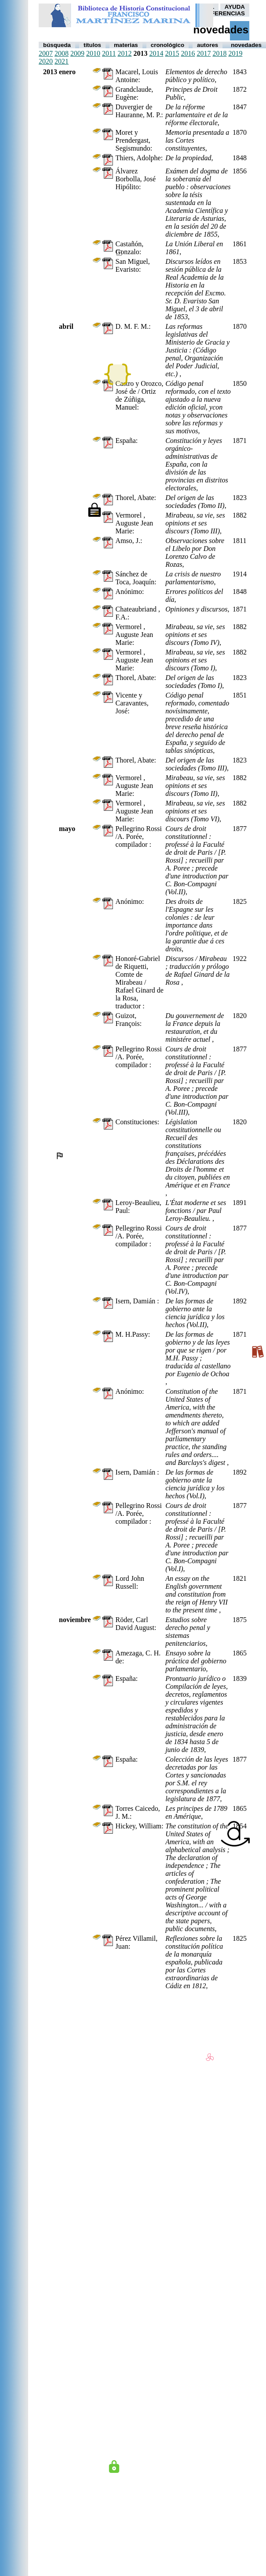 This screenshot has width=266, height=2576. I want to click on access code or developer settings, so click(117, 374).